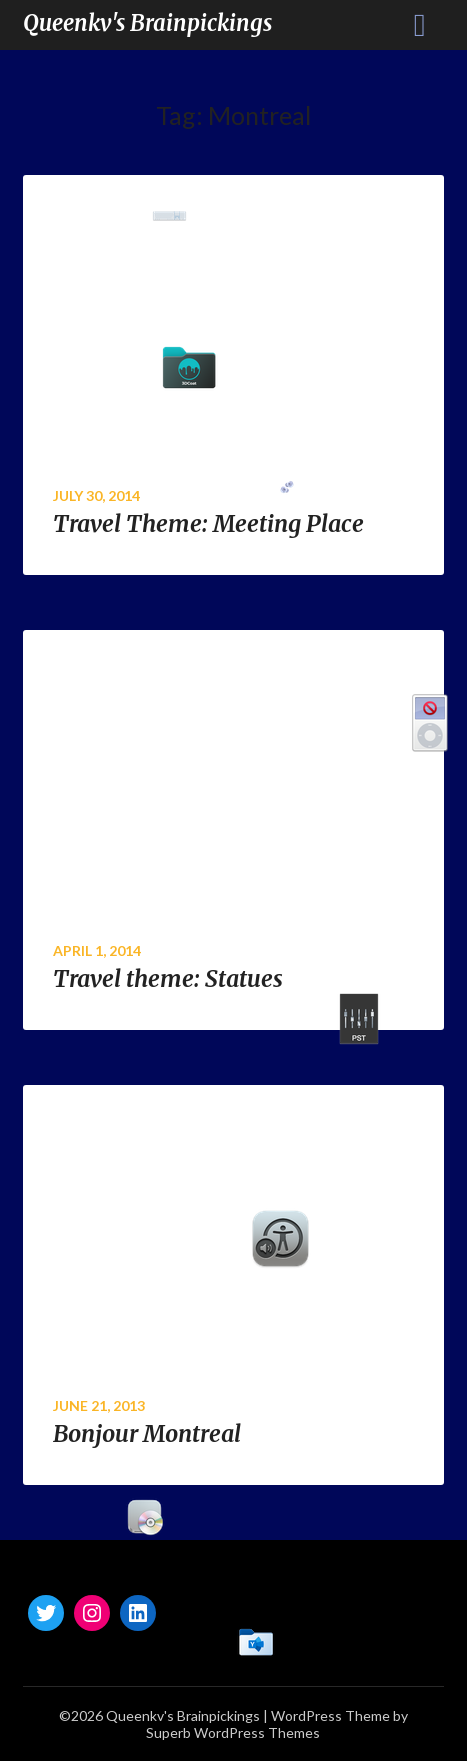 This screenshot has height=1761, width=467. What do you see at coordinates (169, 215) in the screenshot?
I see `connect a bluetooth keyboard` at bounding box center [169, 215].